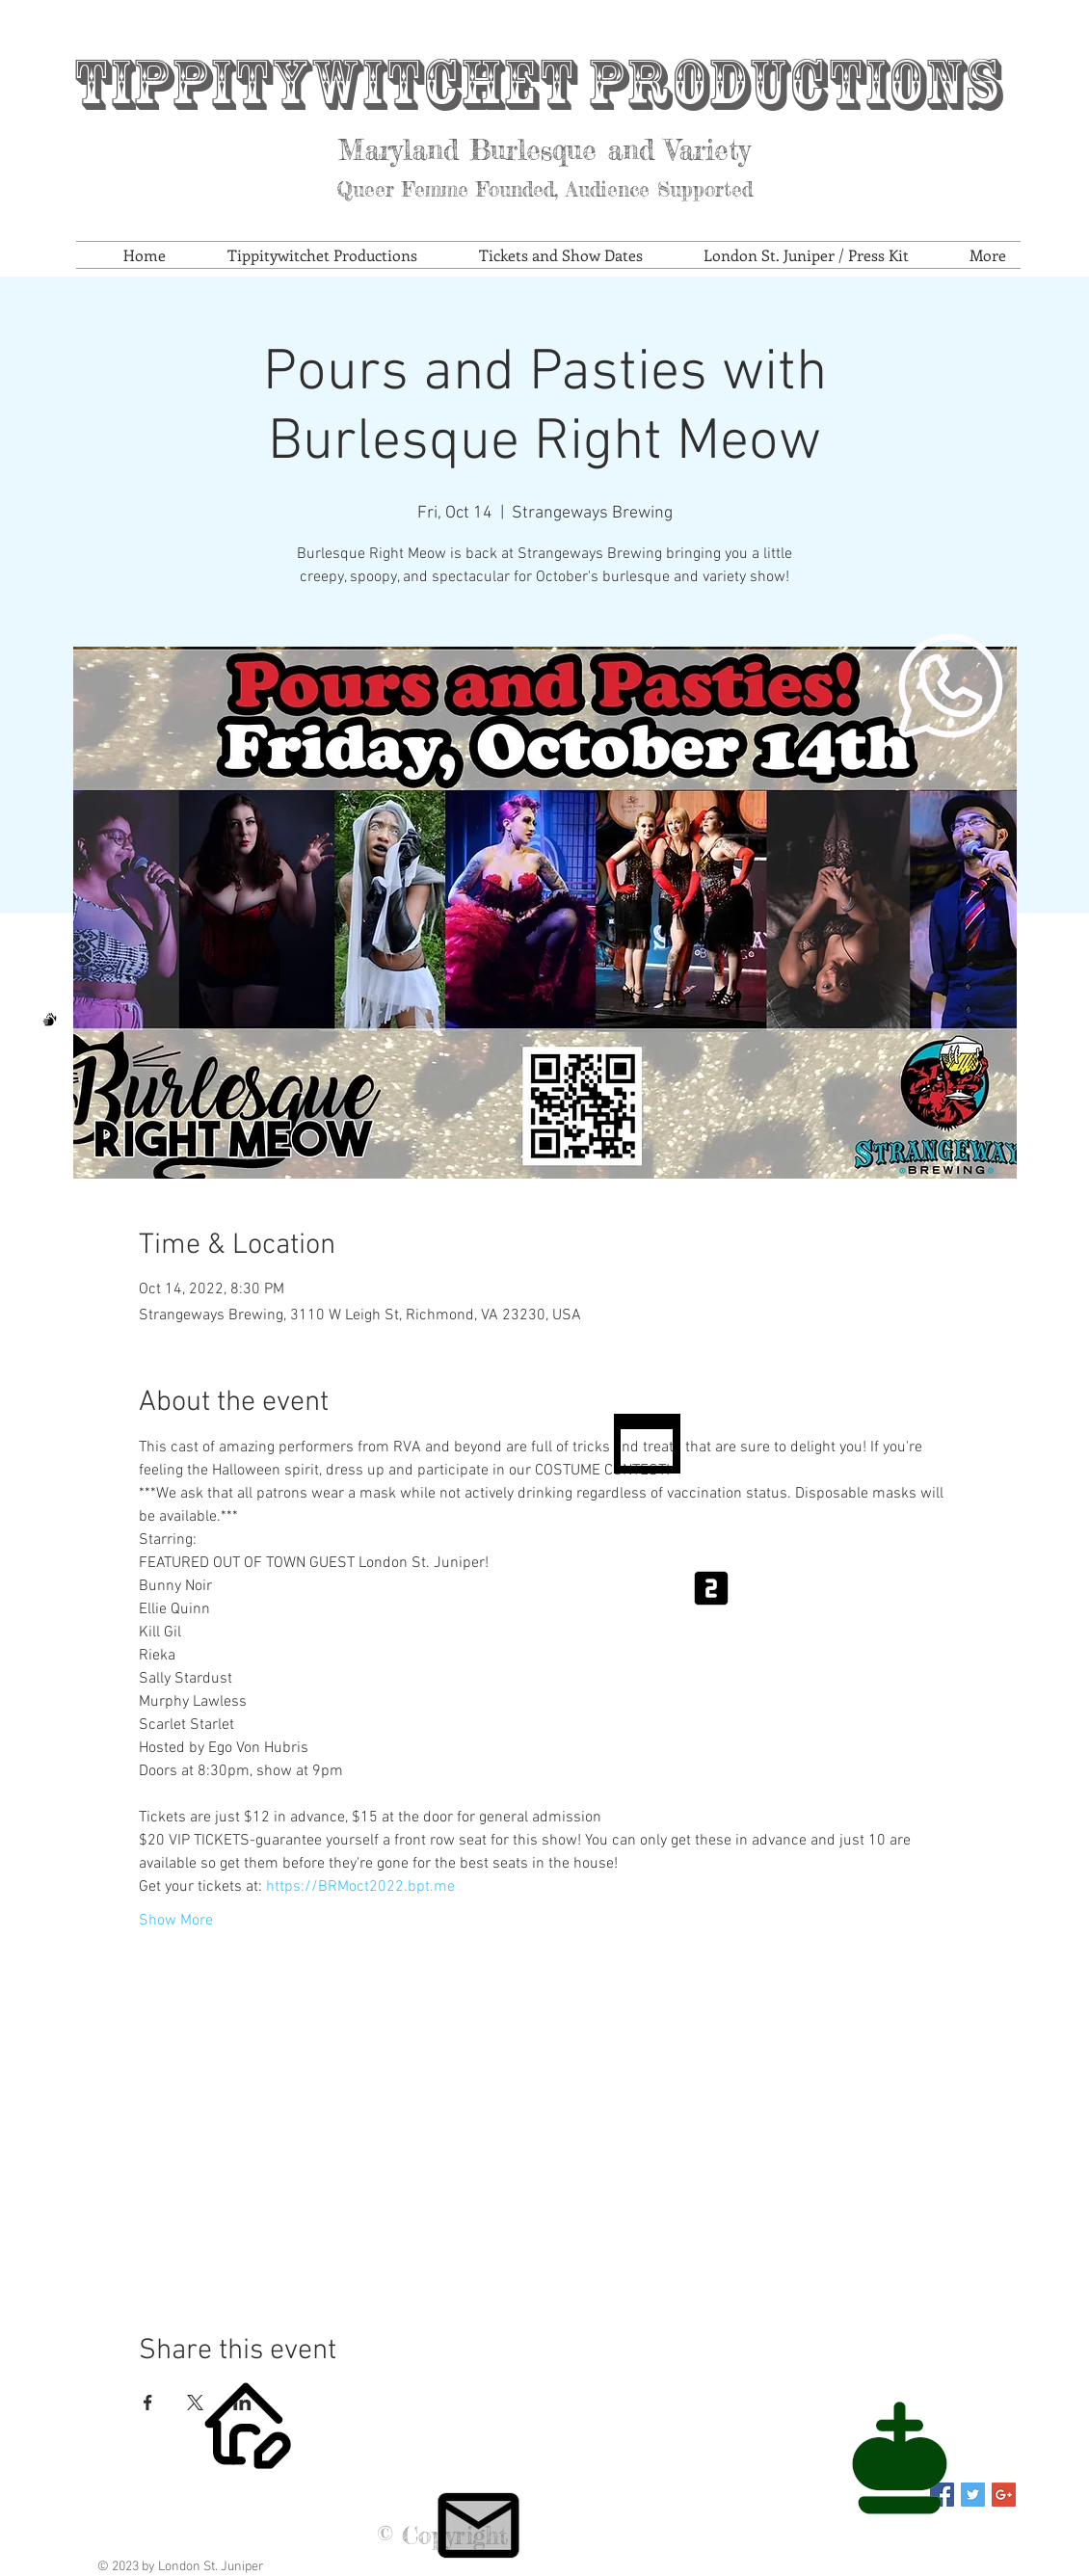 This screenshot has height=2576, width=1089. I want to click on edit home address or location, so click(246, 2424).